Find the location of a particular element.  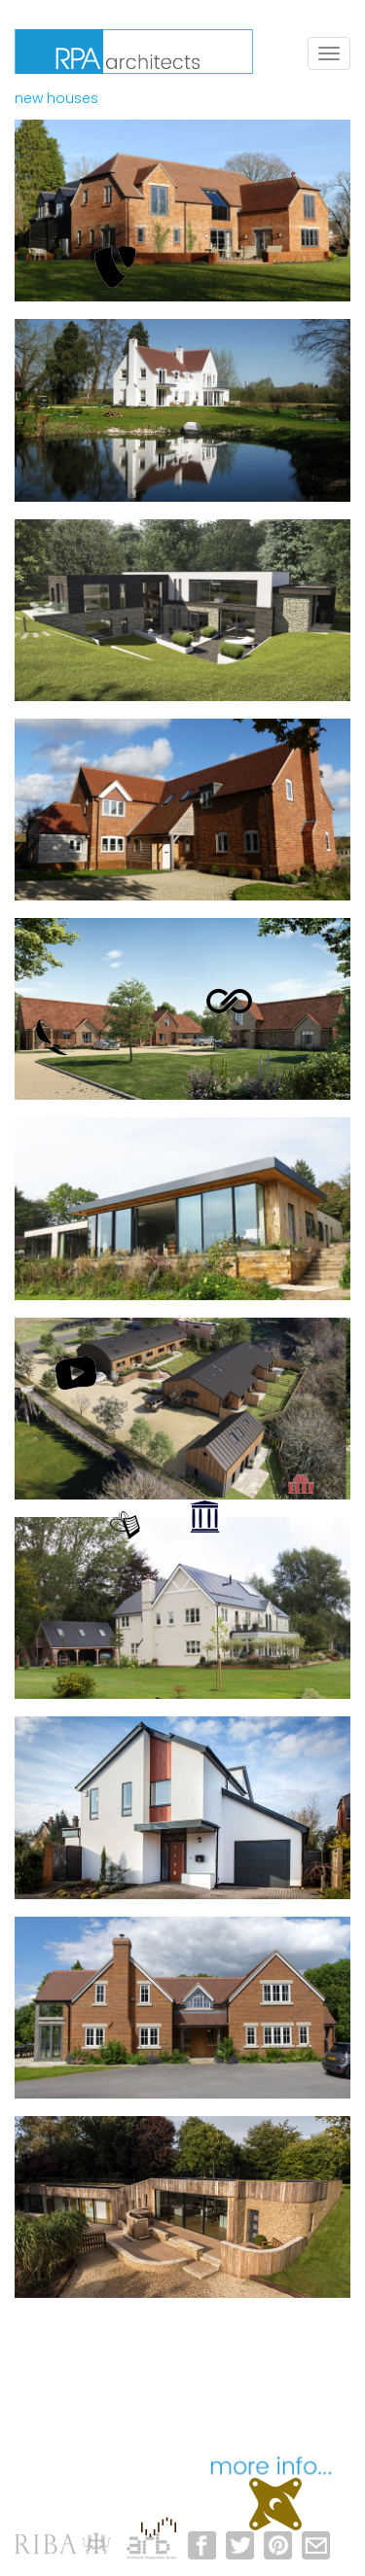

open wikiversity website or app is located at coordinates (301, 1484).